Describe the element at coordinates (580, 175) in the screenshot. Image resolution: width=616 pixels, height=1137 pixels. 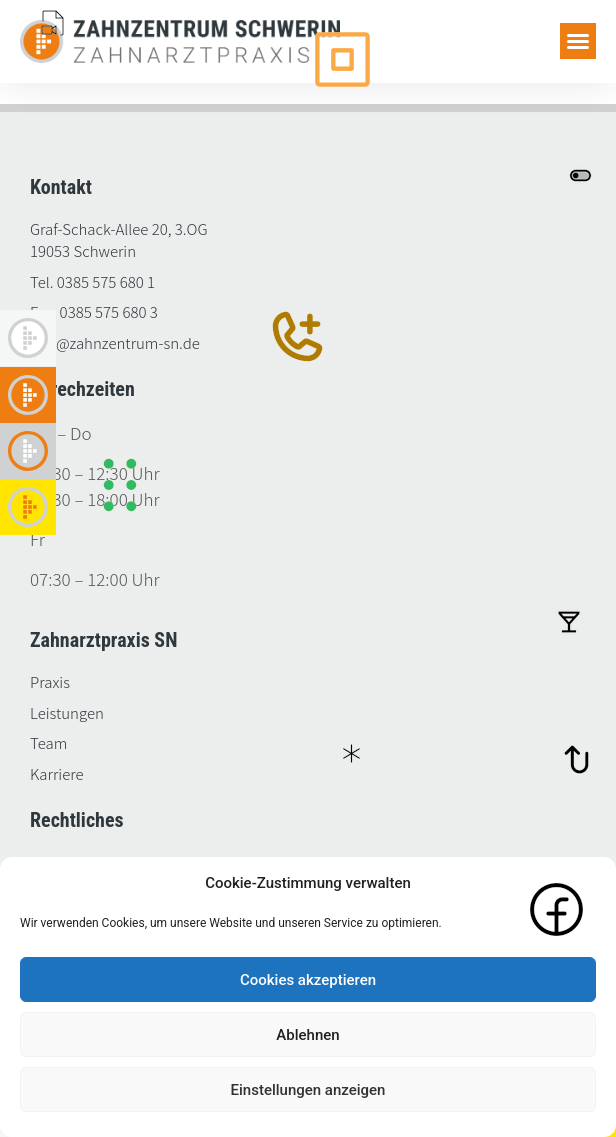
I see `toggle switch in the off position` at that location.